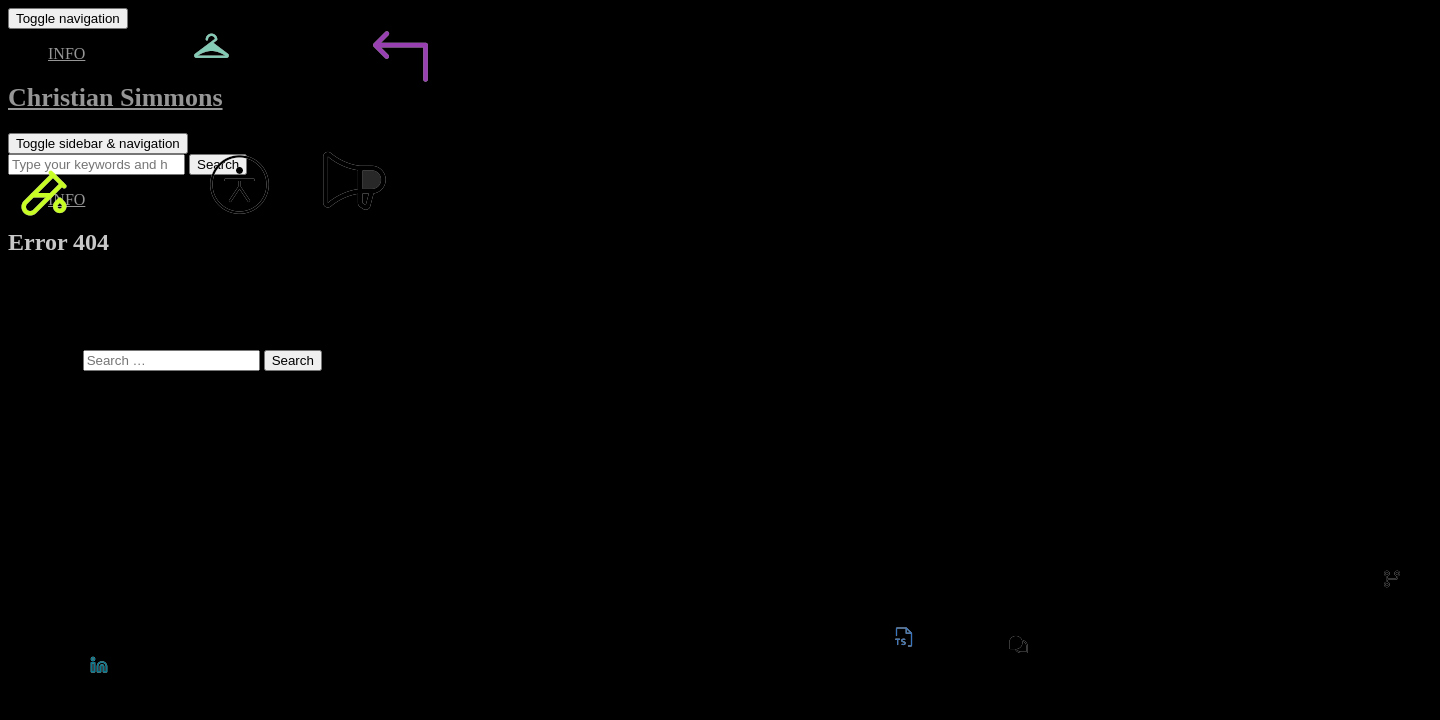 Image resolution: width=1440 pixels, height=720 pixels. I want to click on make an announcement, so click(351, 182).